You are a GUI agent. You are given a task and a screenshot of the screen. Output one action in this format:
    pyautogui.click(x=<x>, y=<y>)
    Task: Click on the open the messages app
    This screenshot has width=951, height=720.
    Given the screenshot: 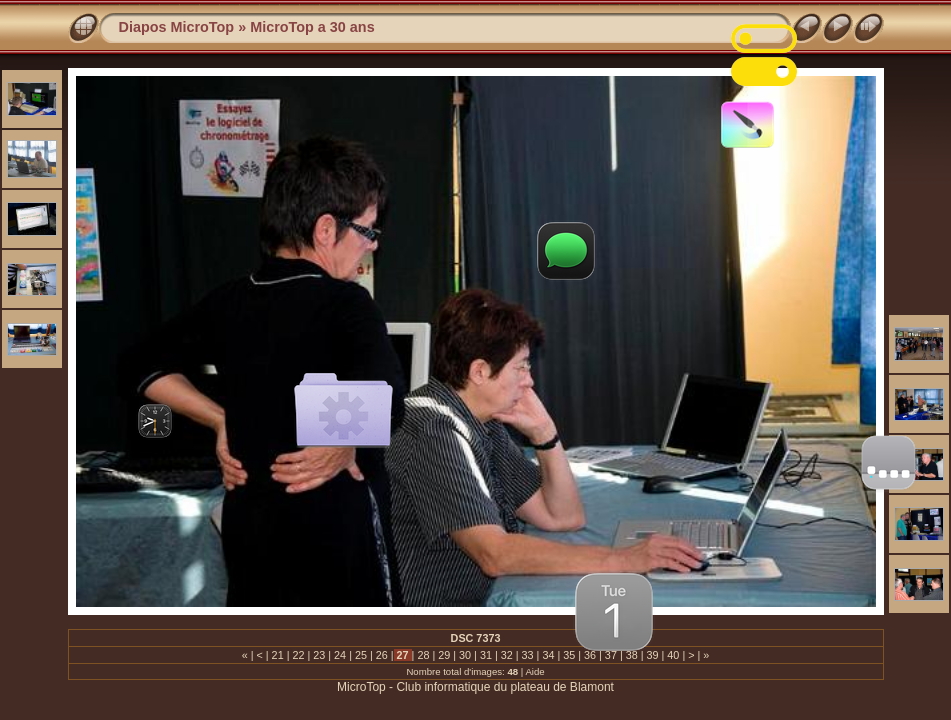 What is the action you would take?
    pyautogui.click(x=566, y=251)
    